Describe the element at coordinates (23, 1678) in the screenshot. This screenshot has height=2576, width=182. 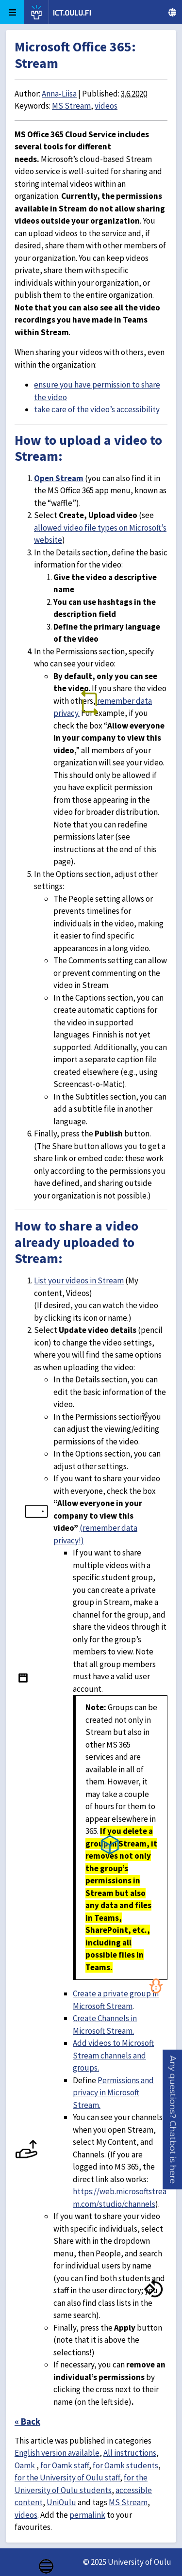
I see `access oven or cooking controls` at that location.